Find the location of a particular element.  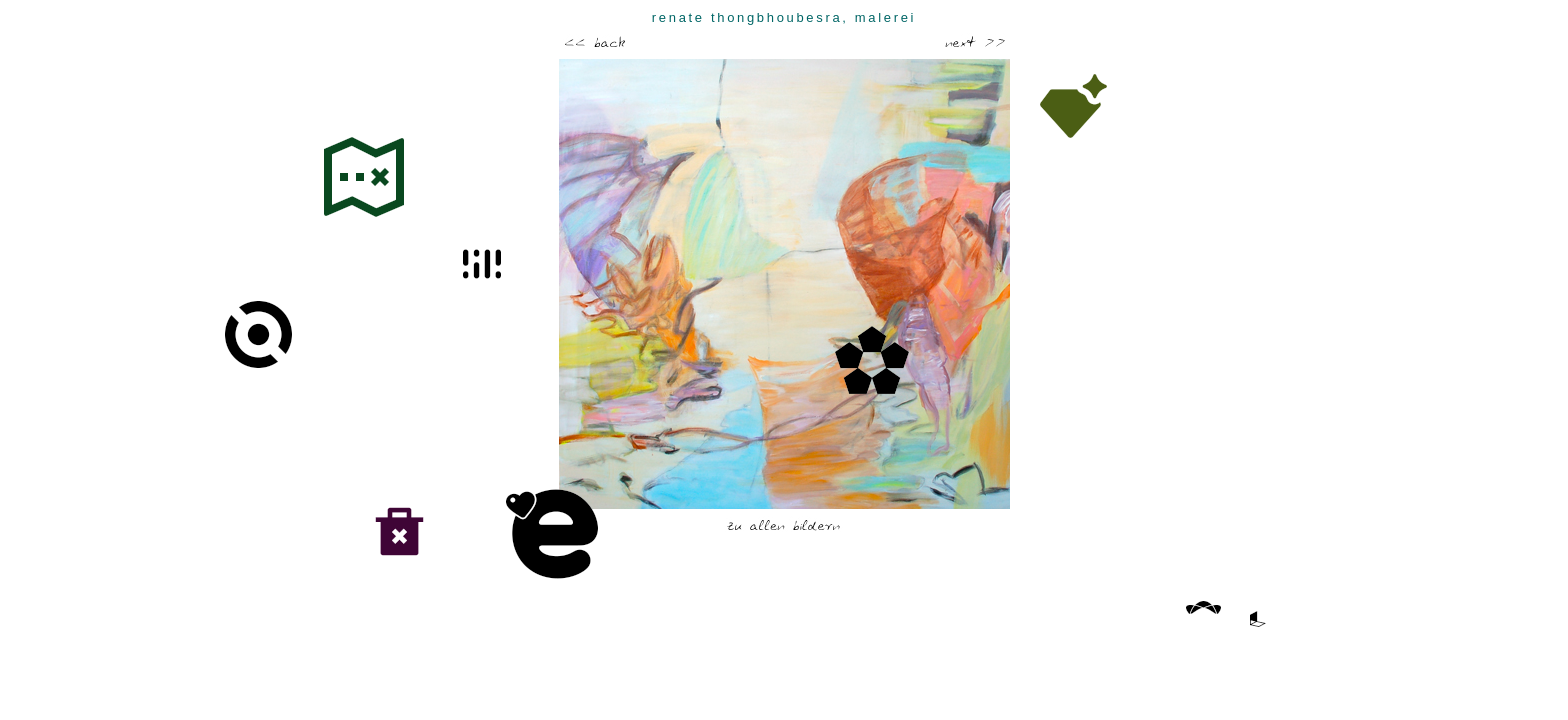

scrollreveal javascript library logo is located at coordinates (482, 264).